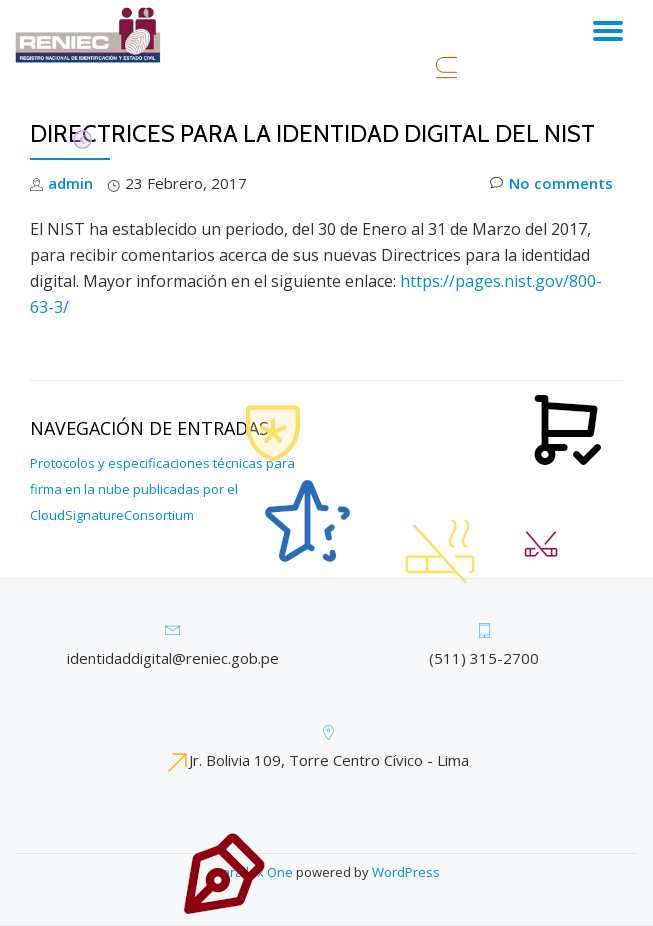  What do you see at coordinates (82, 139) in the screenshot?
I see `go back to the previous screen` at bounding box center [82, 139].